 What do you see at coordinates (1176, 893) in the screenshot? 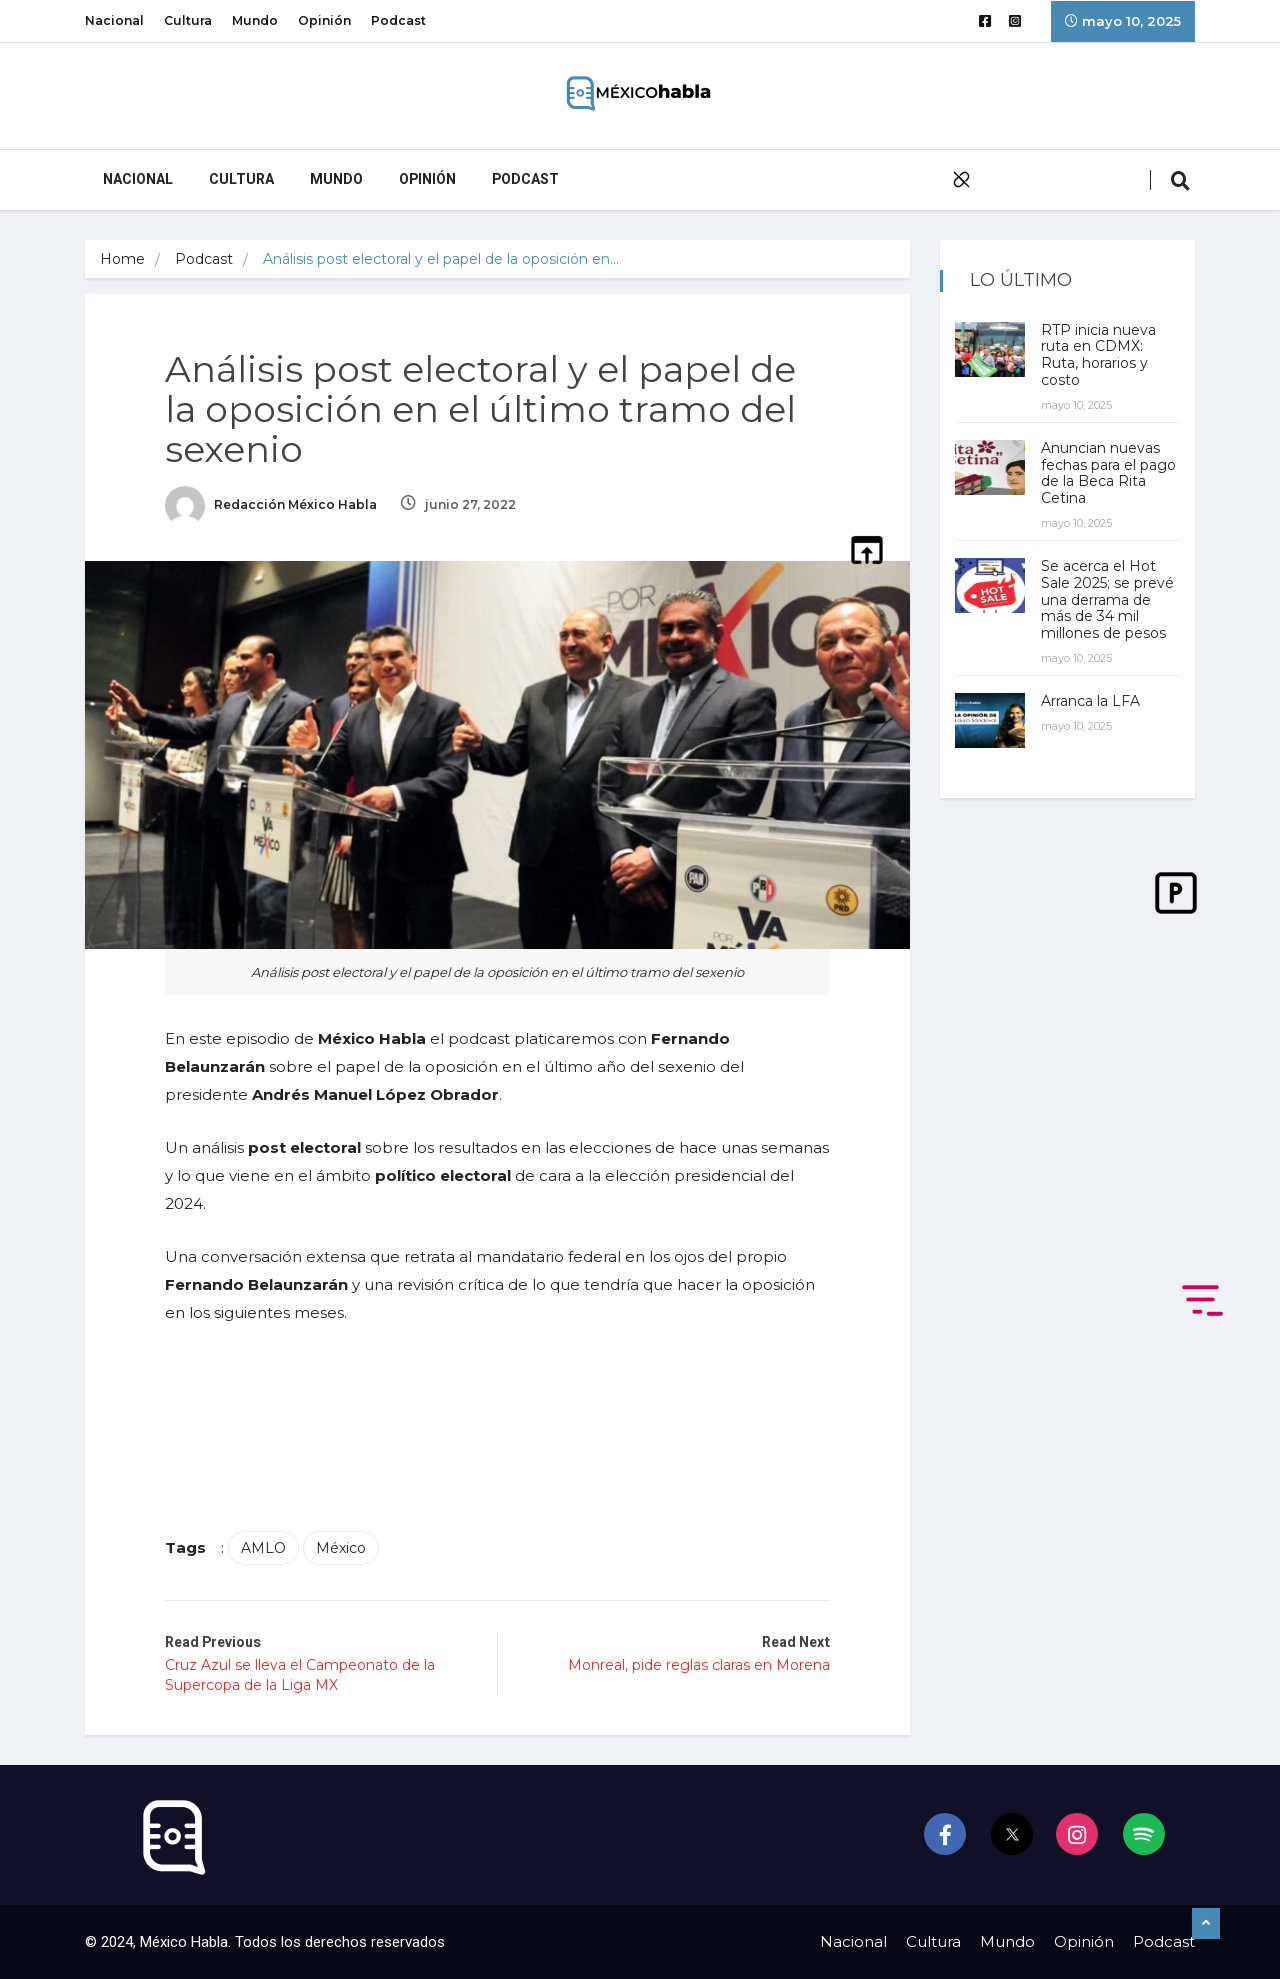
I see `parking location or services` at bounding box center [1176, 893].